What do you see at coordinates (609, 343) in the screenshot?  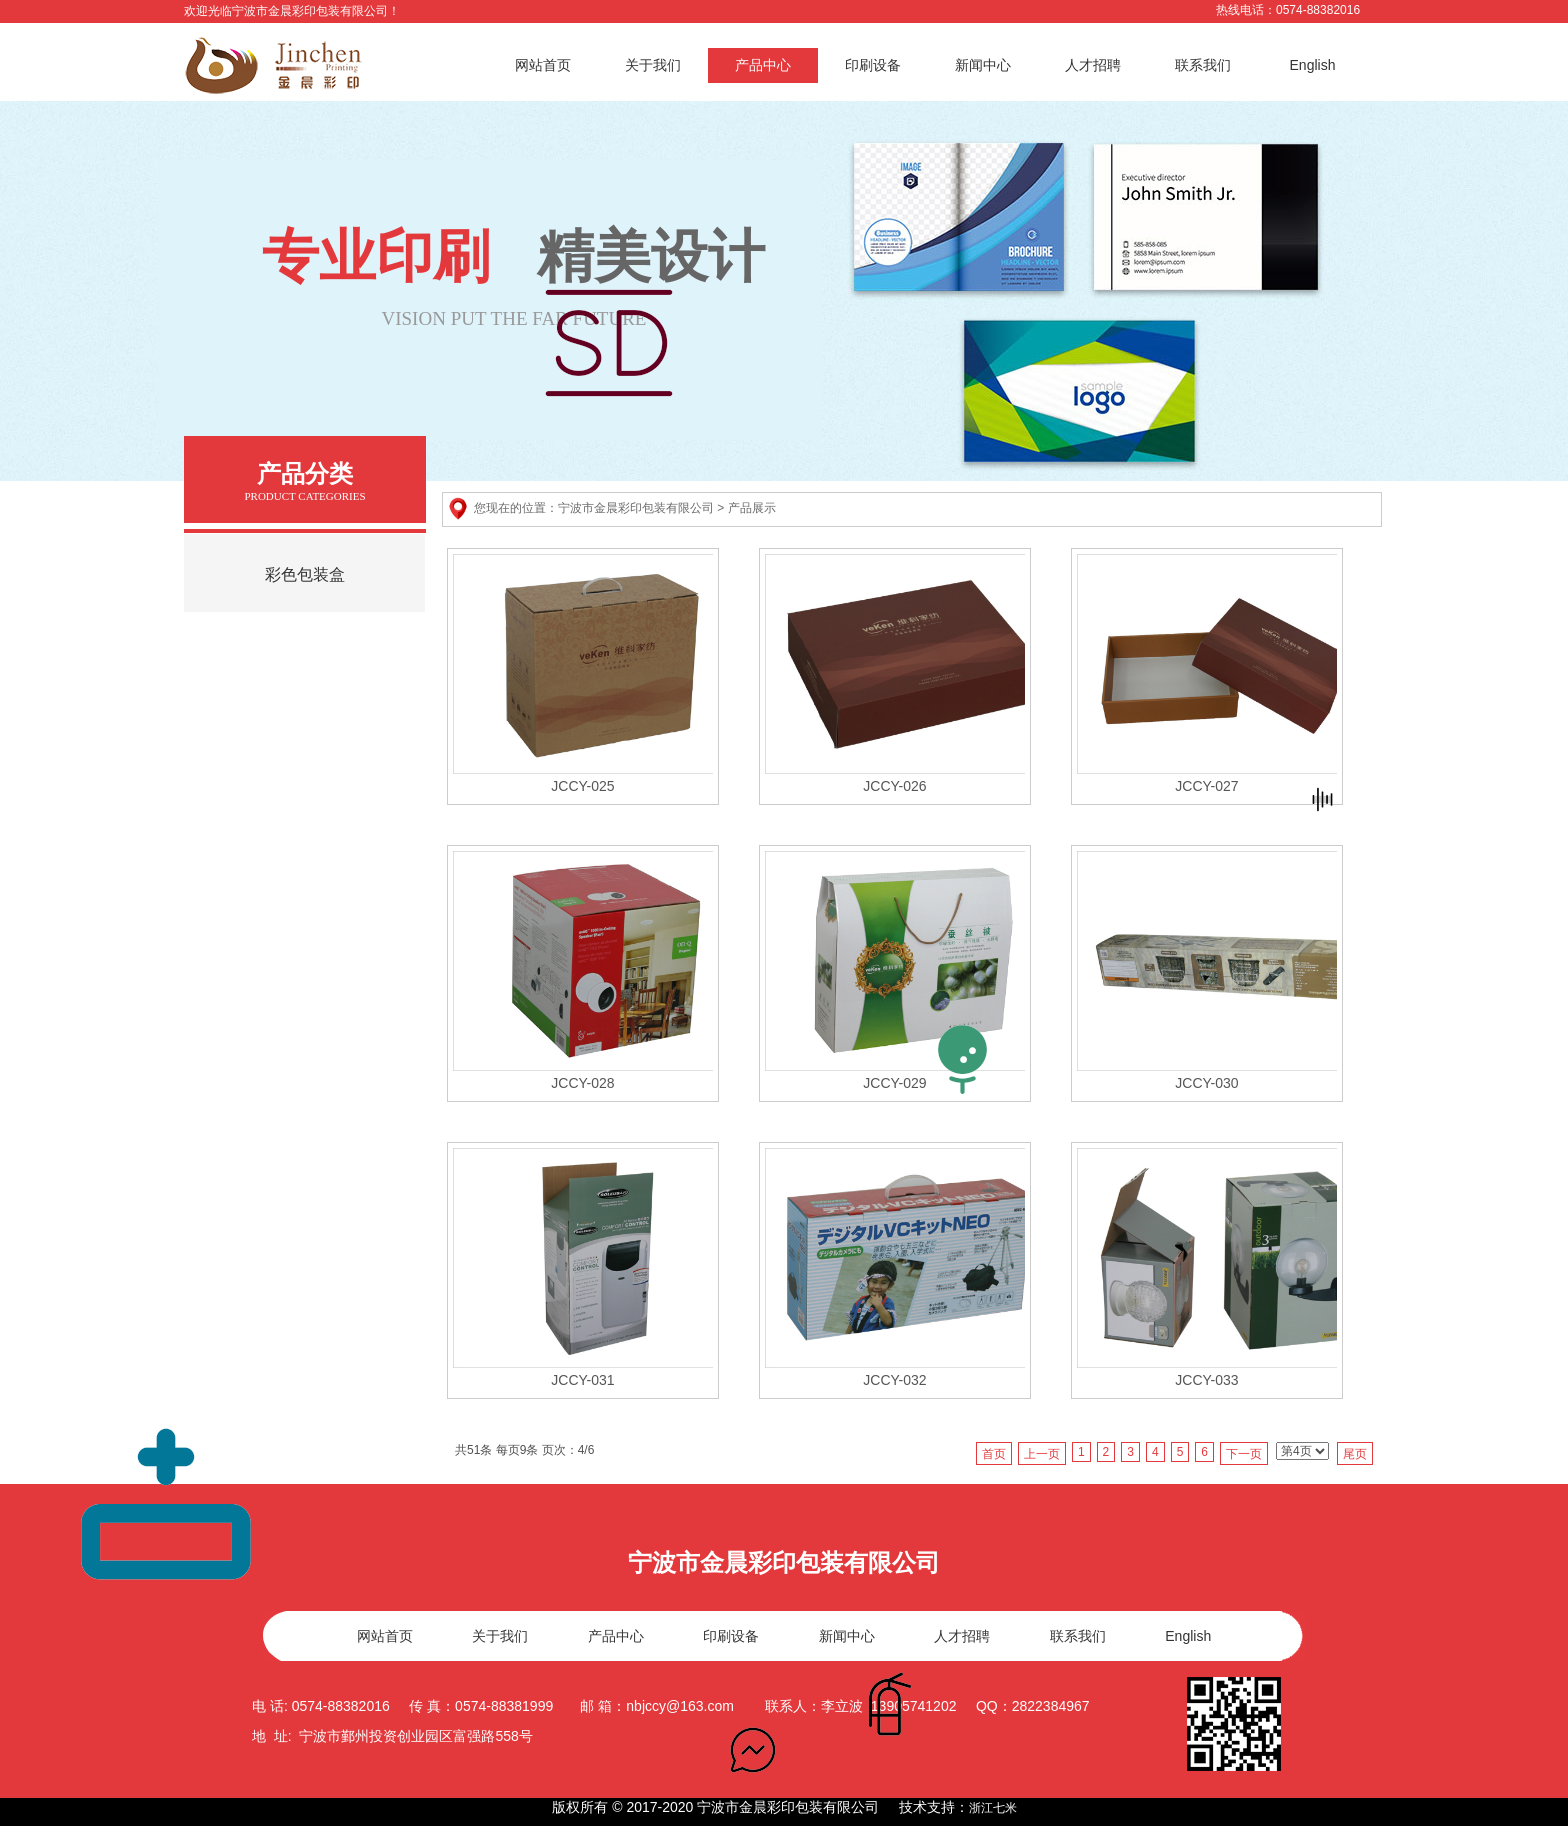 I see `indicates standard definition video quality` at bounding box center [609, 343].